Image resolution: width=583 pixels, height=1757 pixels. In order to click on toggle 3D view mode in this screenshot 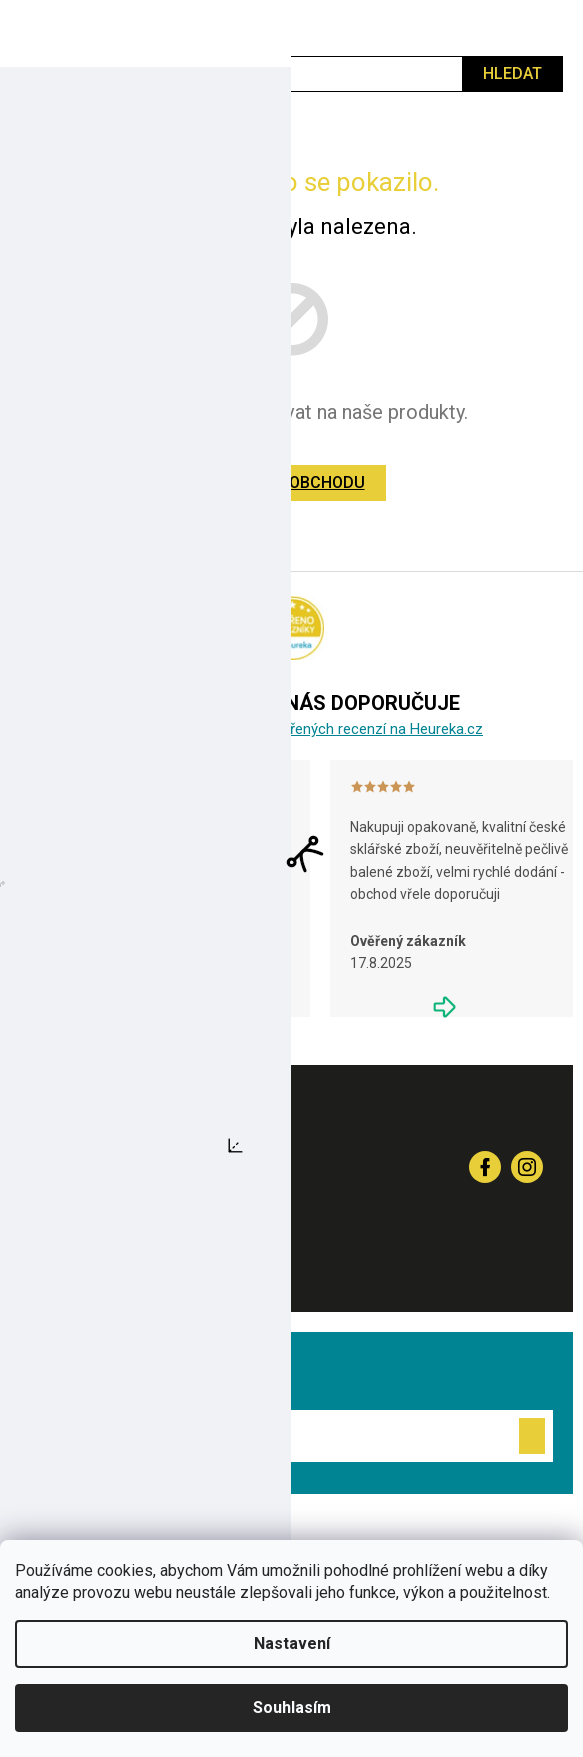, I will do `click(235, 1145)`.